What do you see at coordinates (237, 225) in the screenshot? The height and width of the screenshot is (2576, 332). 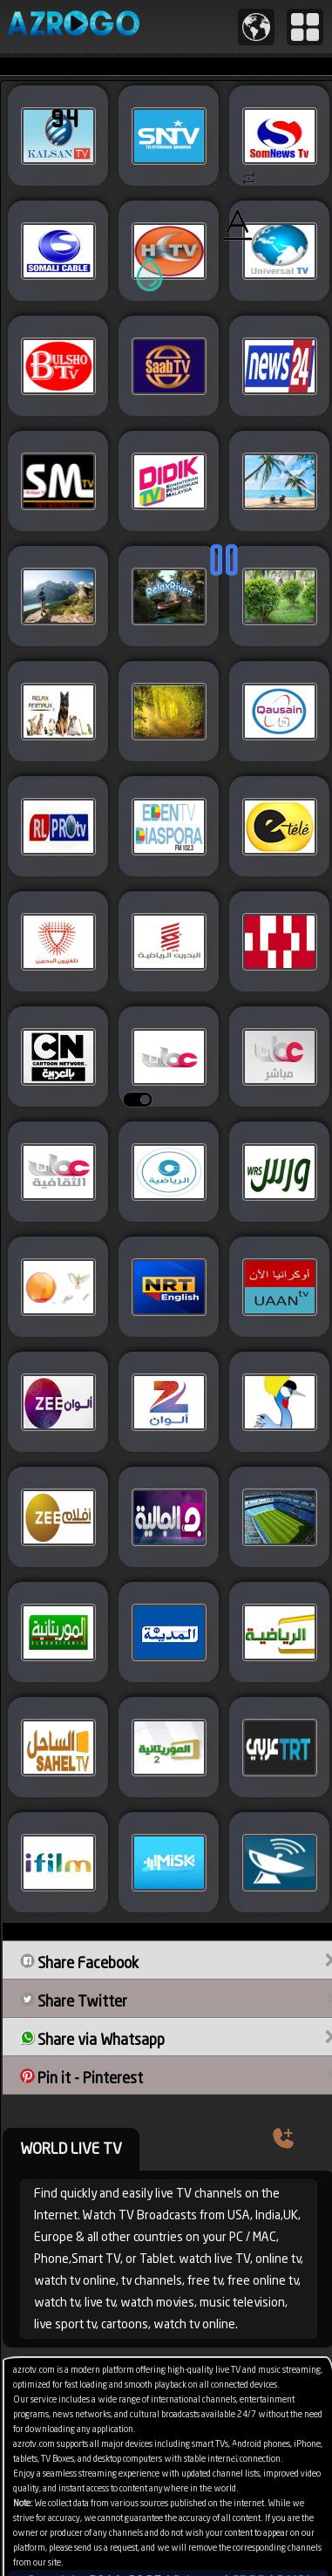 I see `underline selected text` at bounding box center [237, 225].